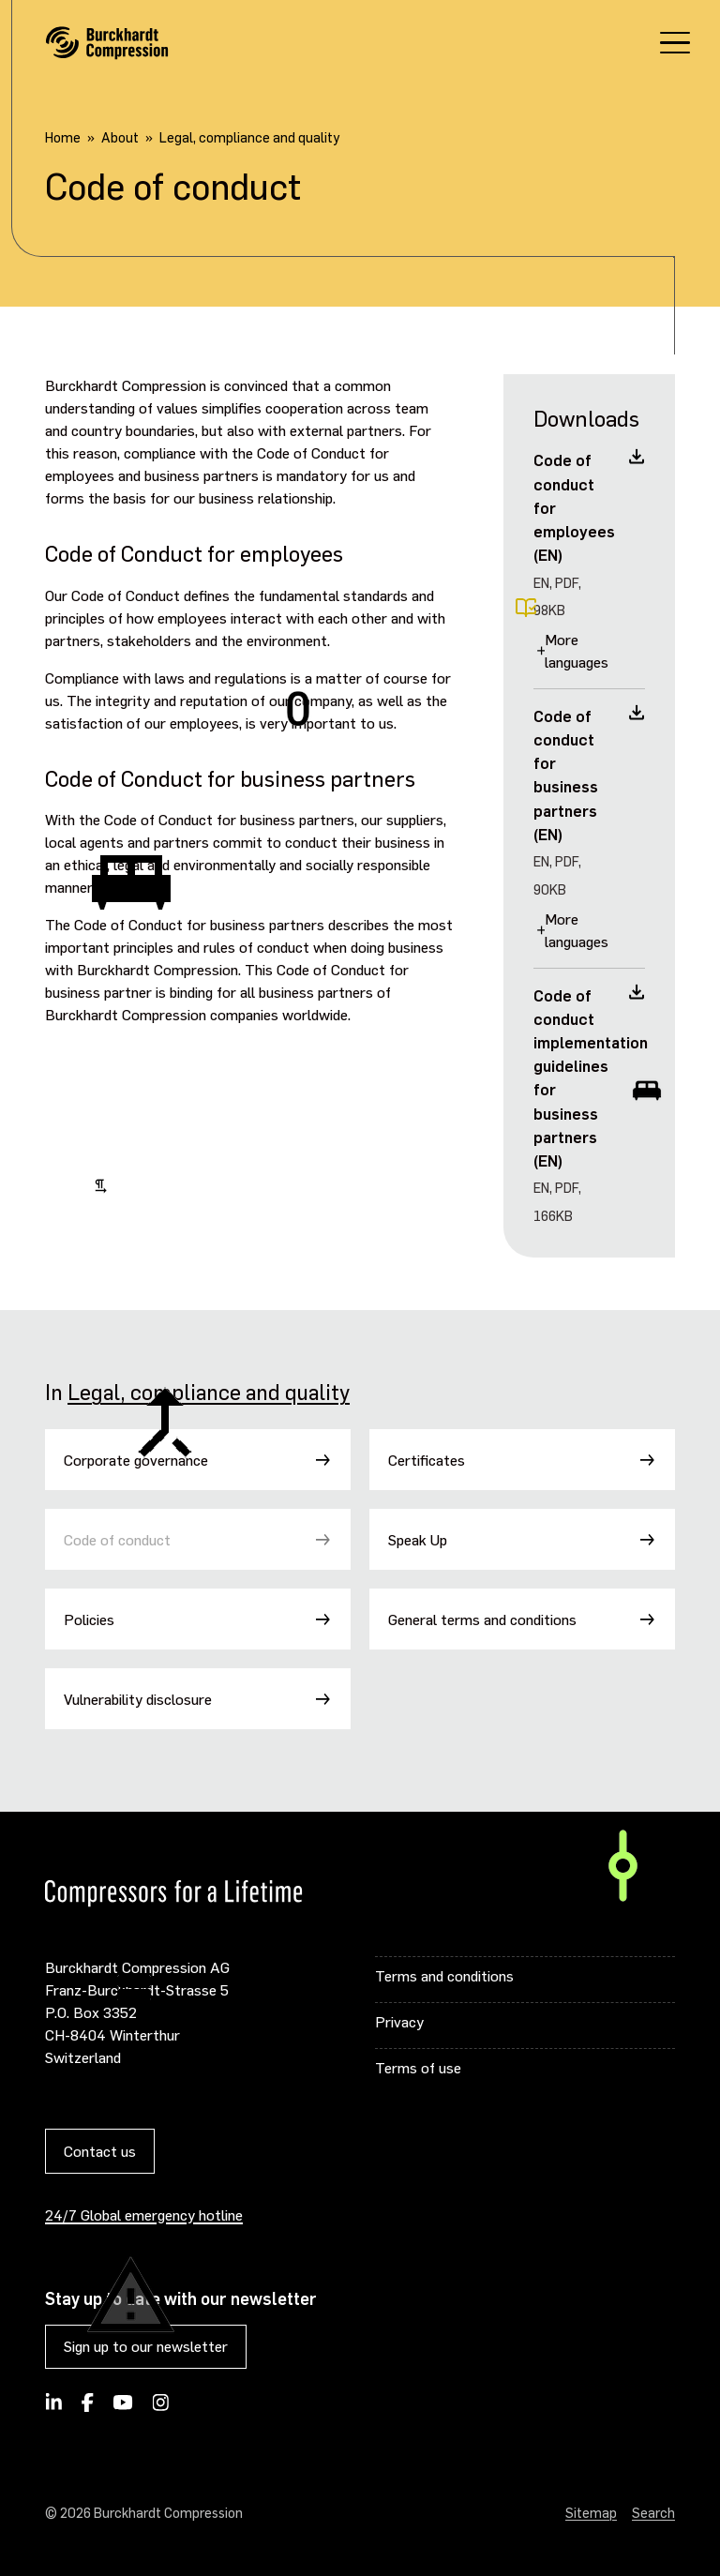 The width and height of the screenshot is (720, 2576). What do you see at coordinates (298, 710) in the screenshot?
I see `set exposure compensation to zero` at bounding box center [298, 710].